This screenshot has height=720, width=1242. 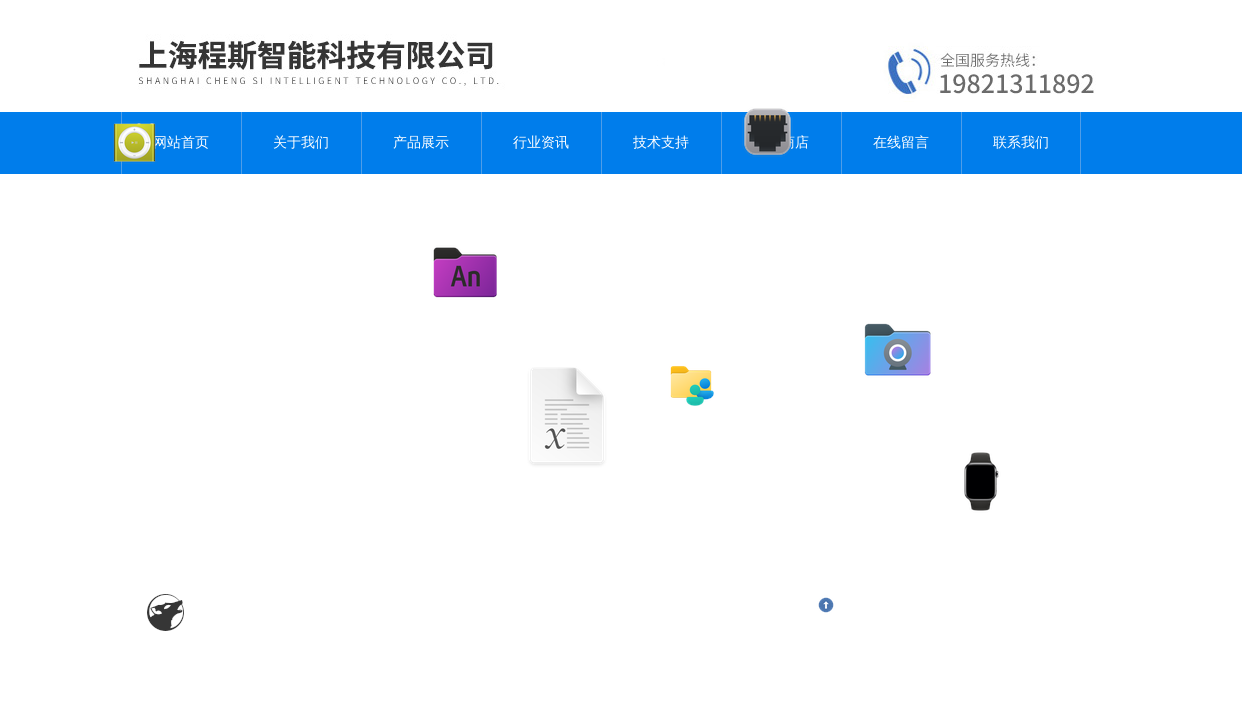 I want to click on open ethernet network preferences, so click(x=767, y=132).